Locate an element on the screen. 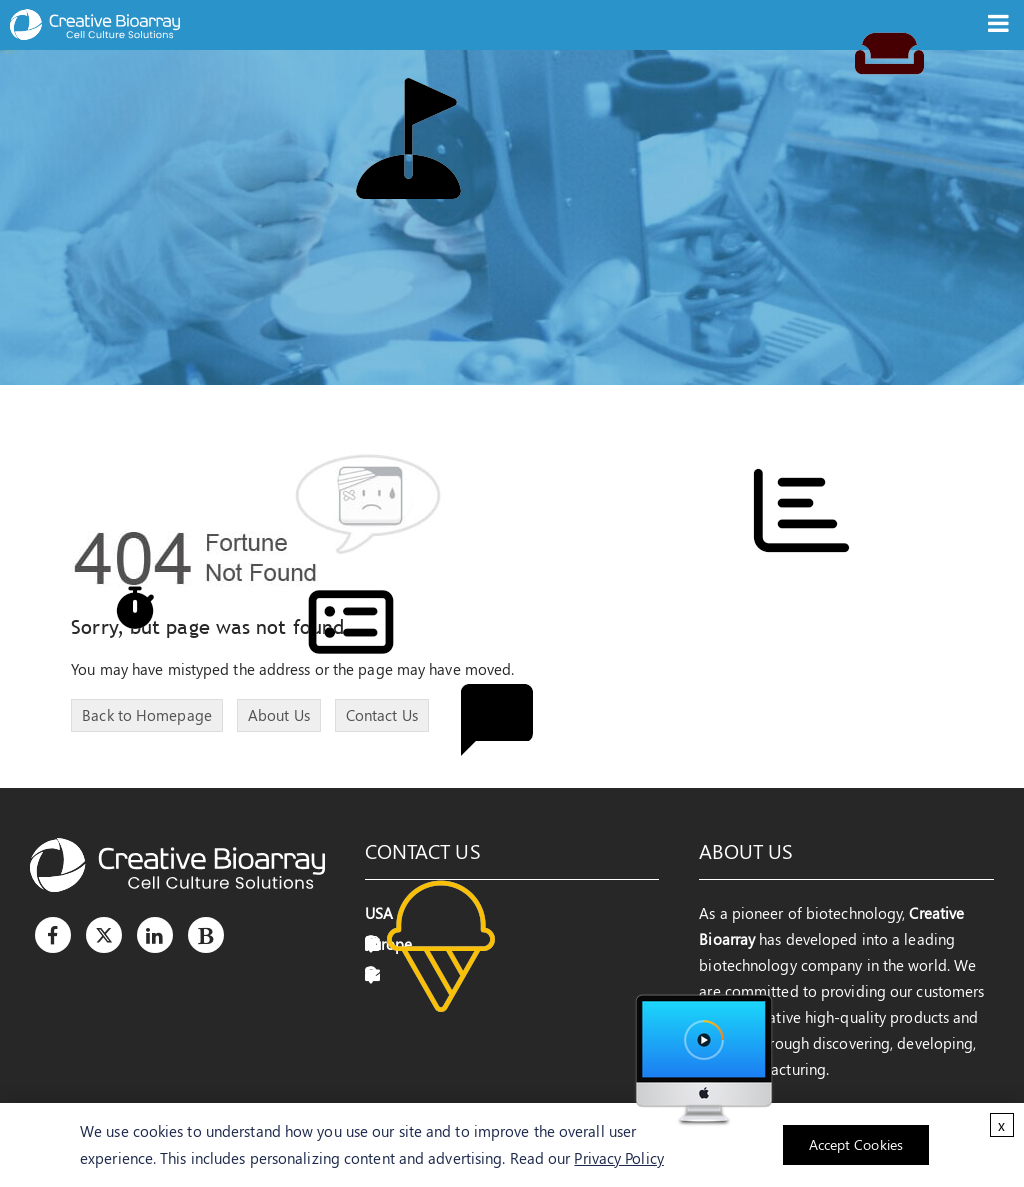 This screenshot has width=1024, height=1187. open chat or messaging is located at coordinates (497, 720).